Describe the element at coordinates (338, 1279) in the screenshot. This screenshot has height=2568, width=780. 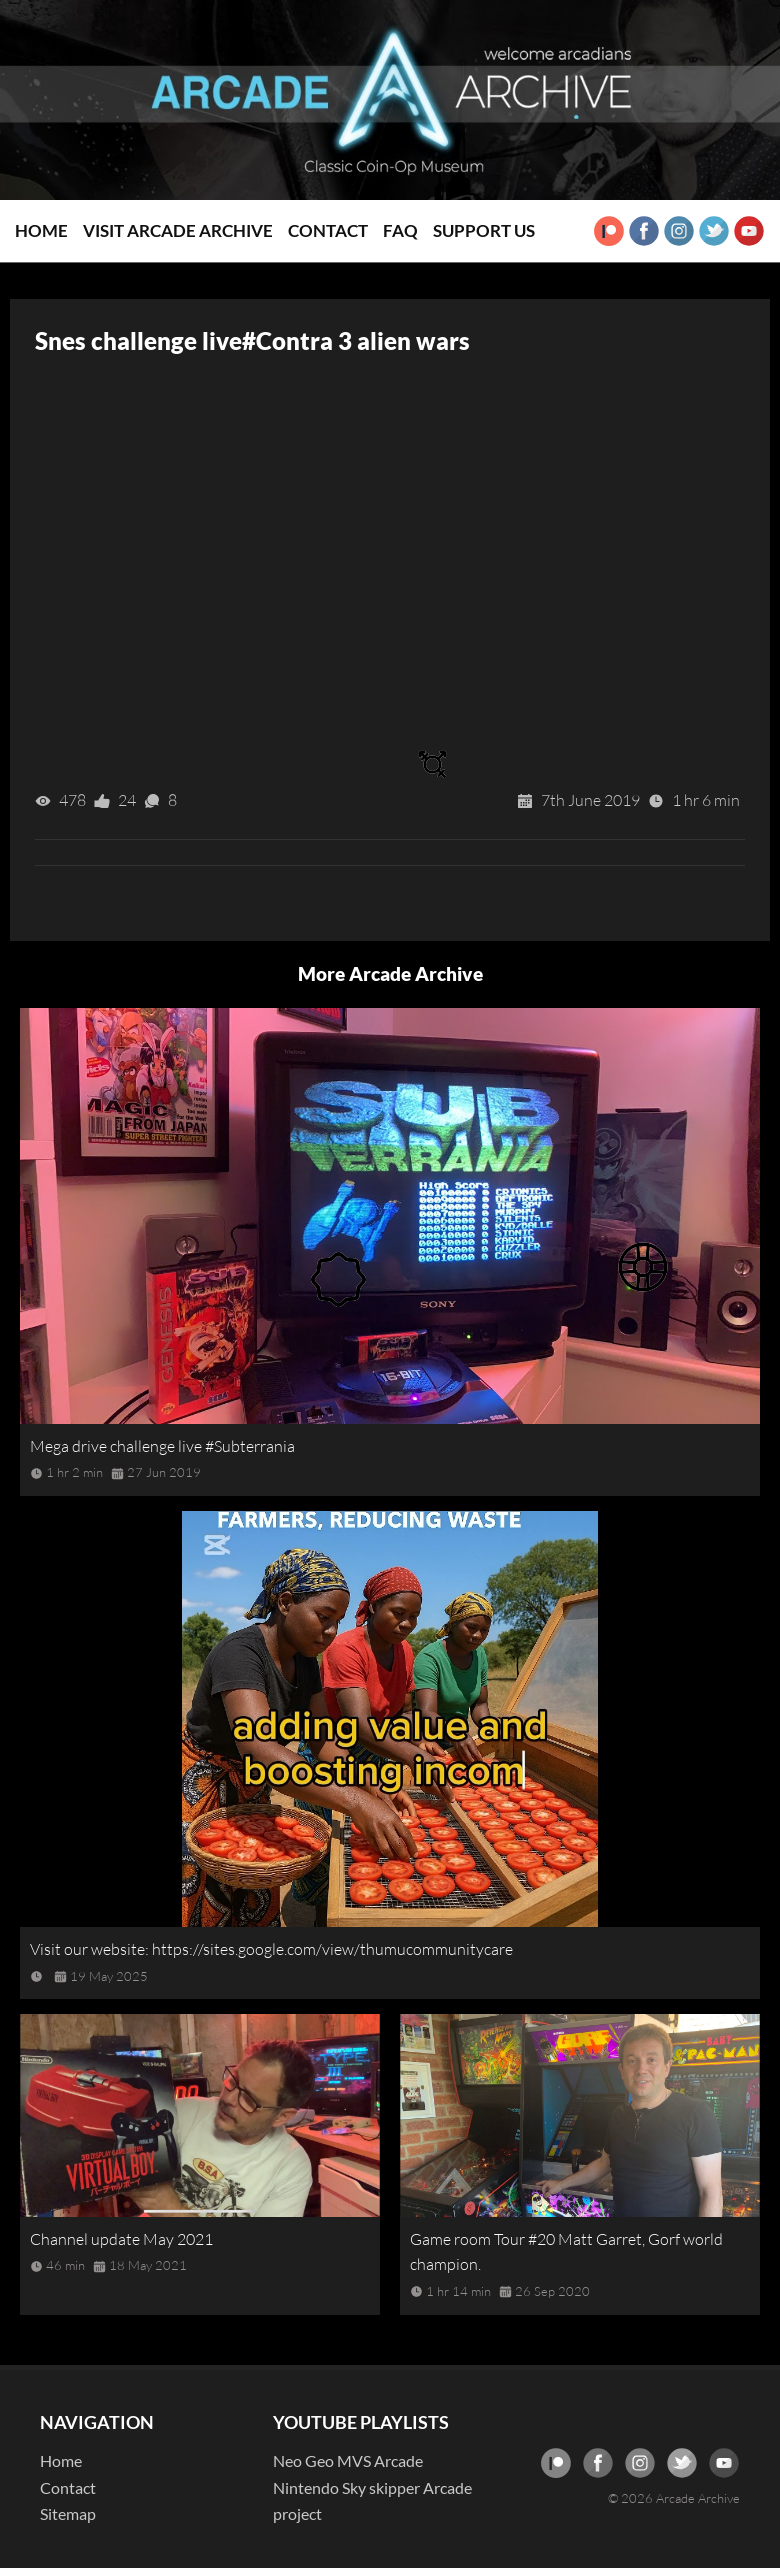
I see `indicates a verified or certified status` at that location.